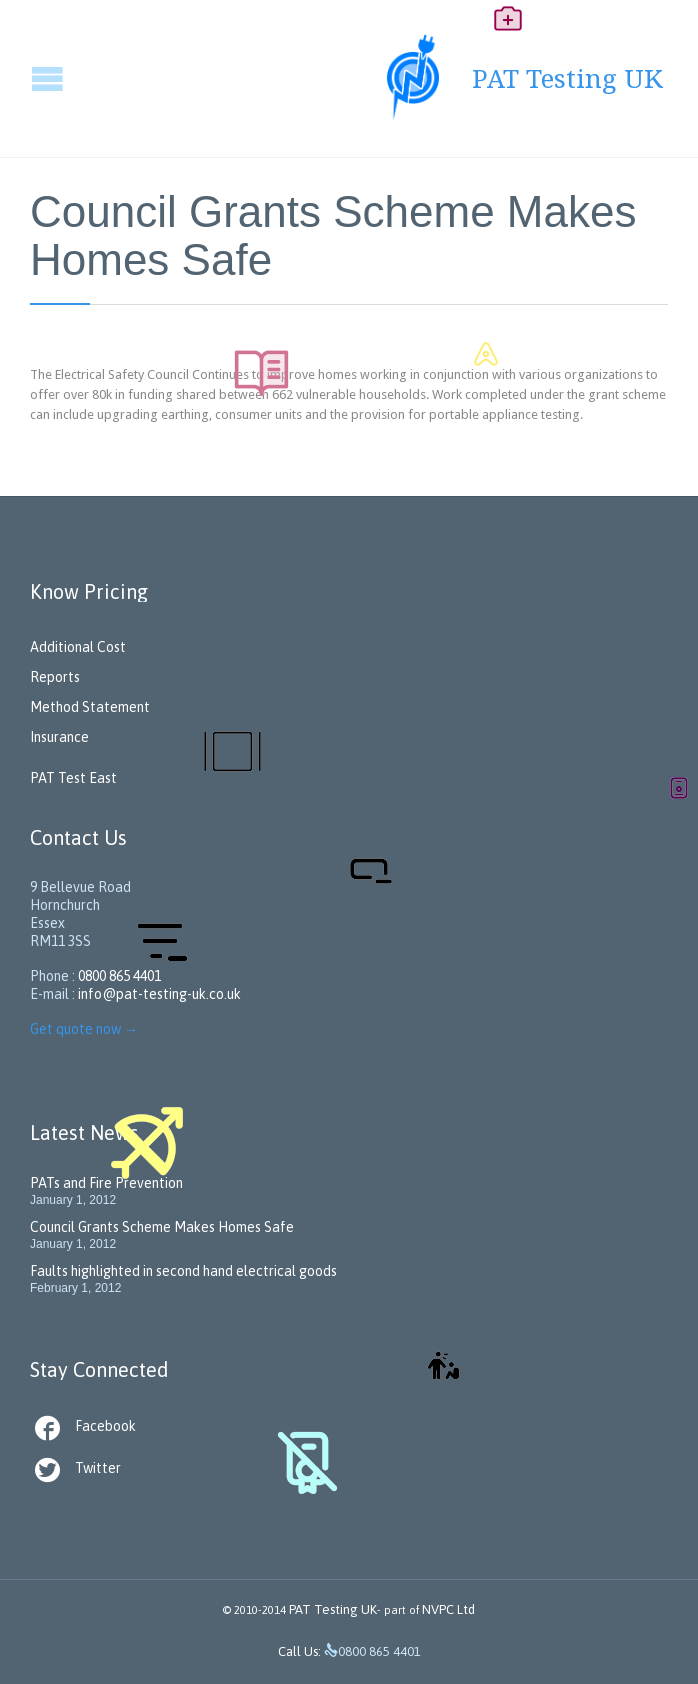  I want to click on certificate or credential unavailable, so click(307, 1461).